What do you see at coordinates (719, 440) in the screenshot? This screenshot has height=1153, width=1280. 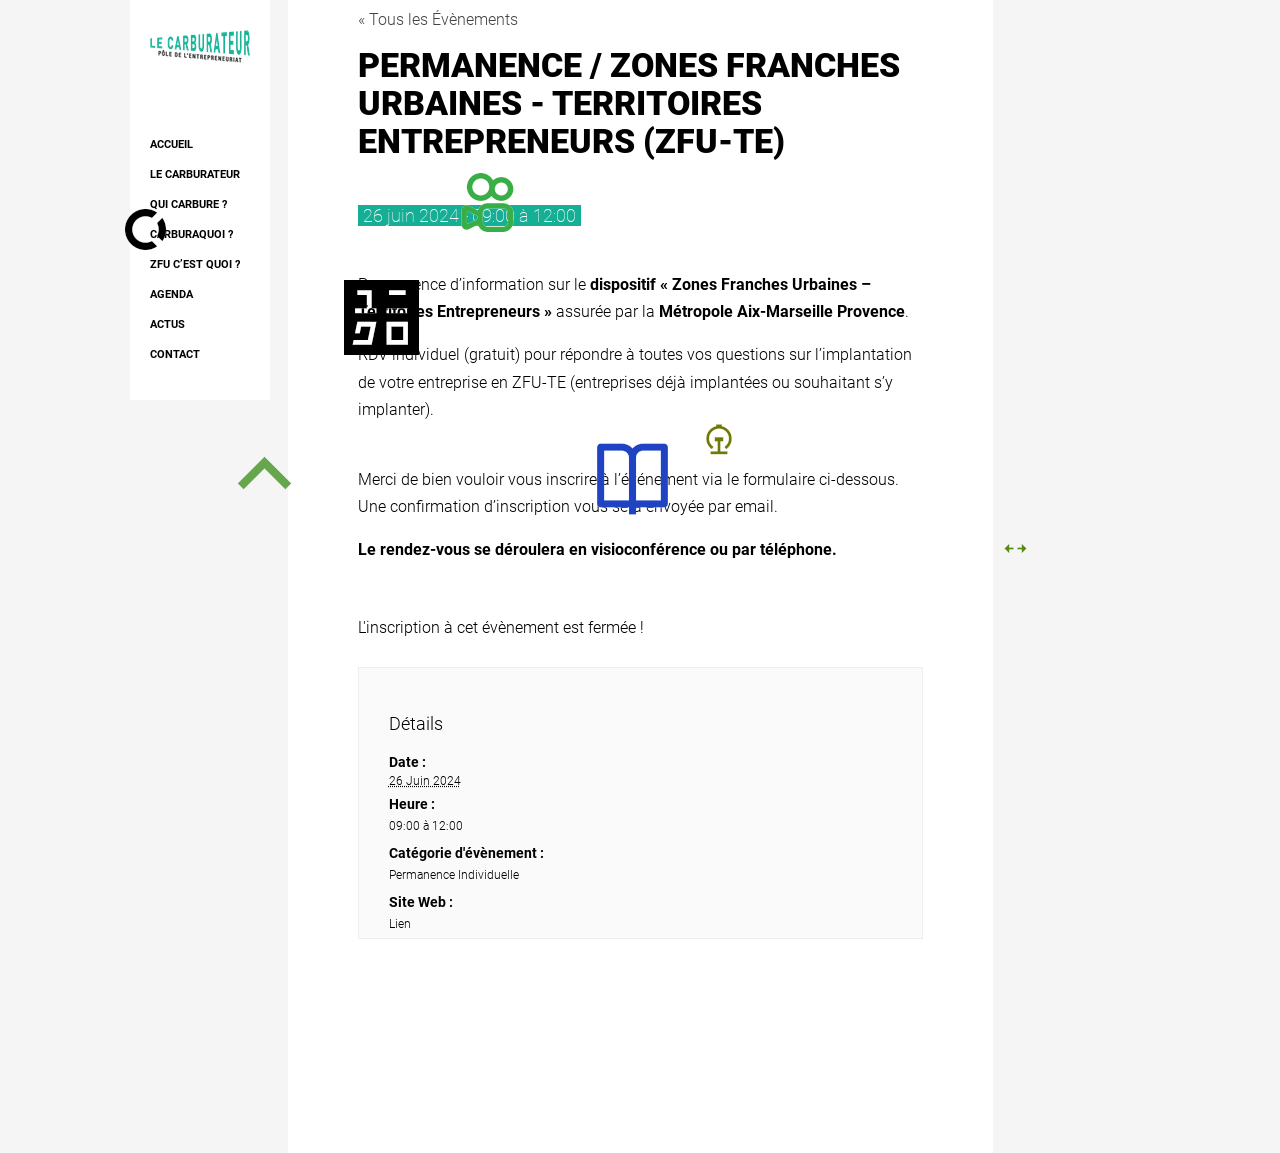 I see `china railway logo` at bounding box center [719, 440].